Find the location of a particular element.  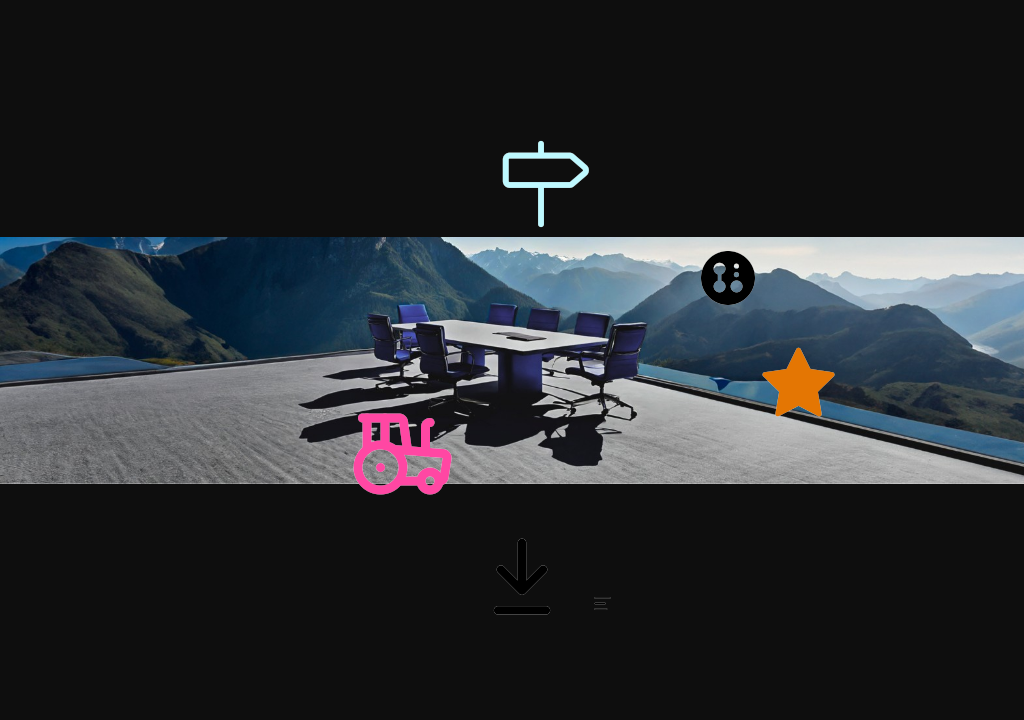

indicates a favorited or starred item is located at coordinates (798, 385).